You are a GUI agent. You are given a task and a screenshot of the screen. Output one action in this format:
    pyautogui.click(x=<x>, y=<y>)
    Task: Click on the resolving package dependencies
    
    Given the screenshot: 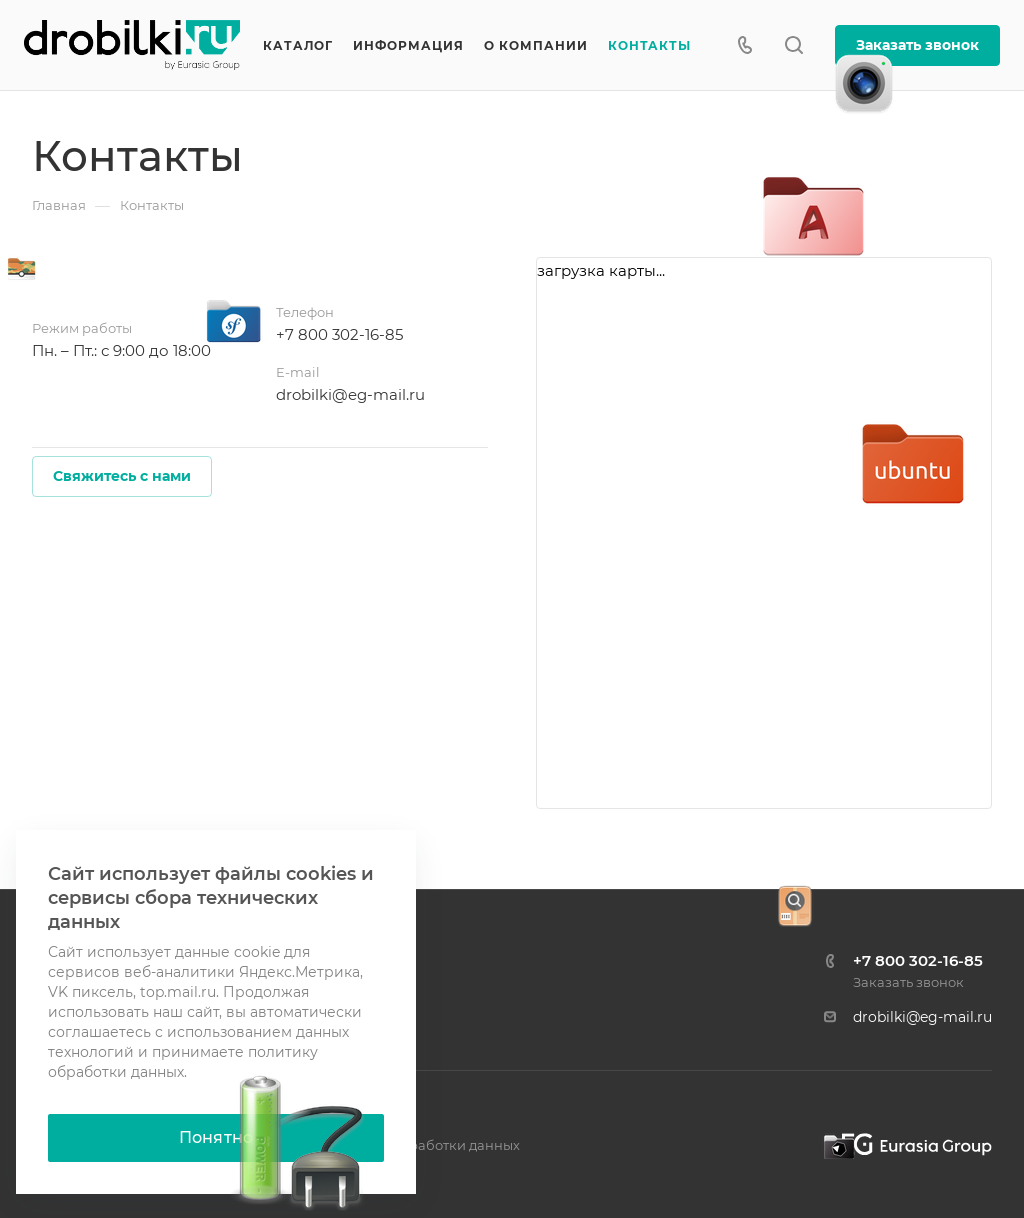 What is the action you would take?
    pyautogui.click(x=795, y=906)
    